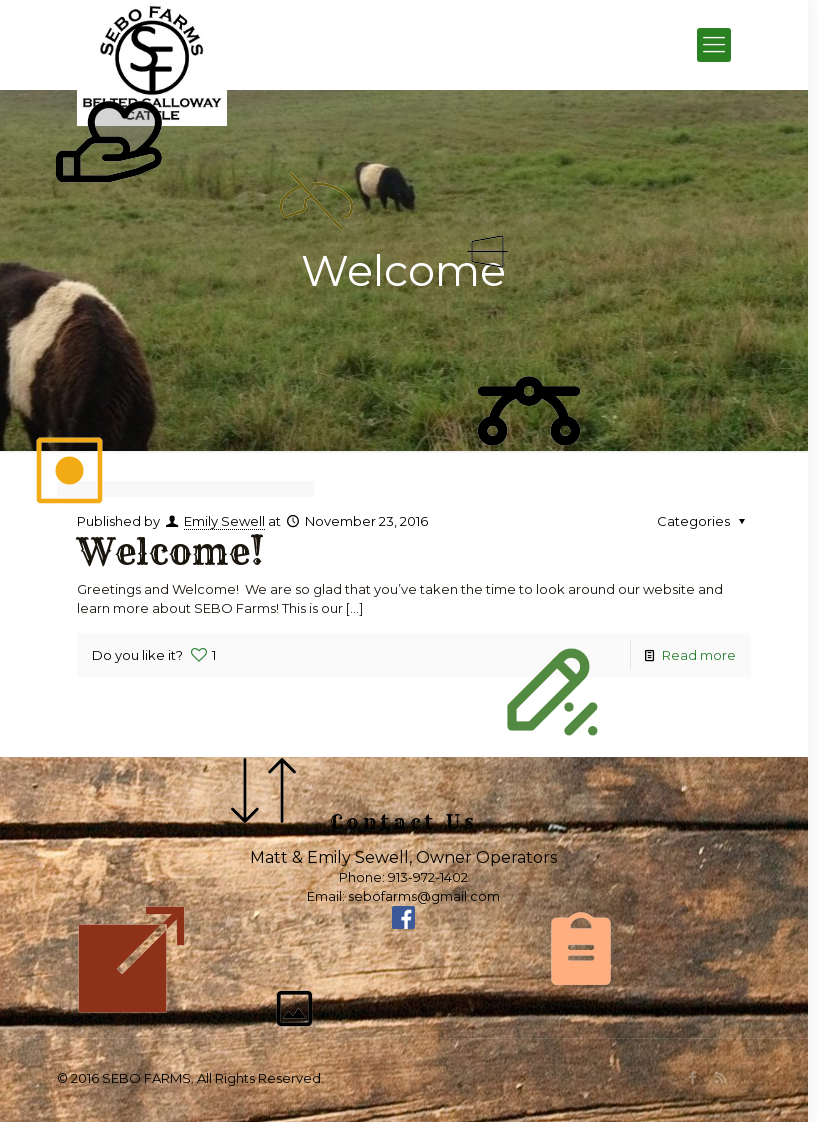 This screenshot has height=1122, width=818. I want to click on edit or apply a discount code, so click(550, 688).